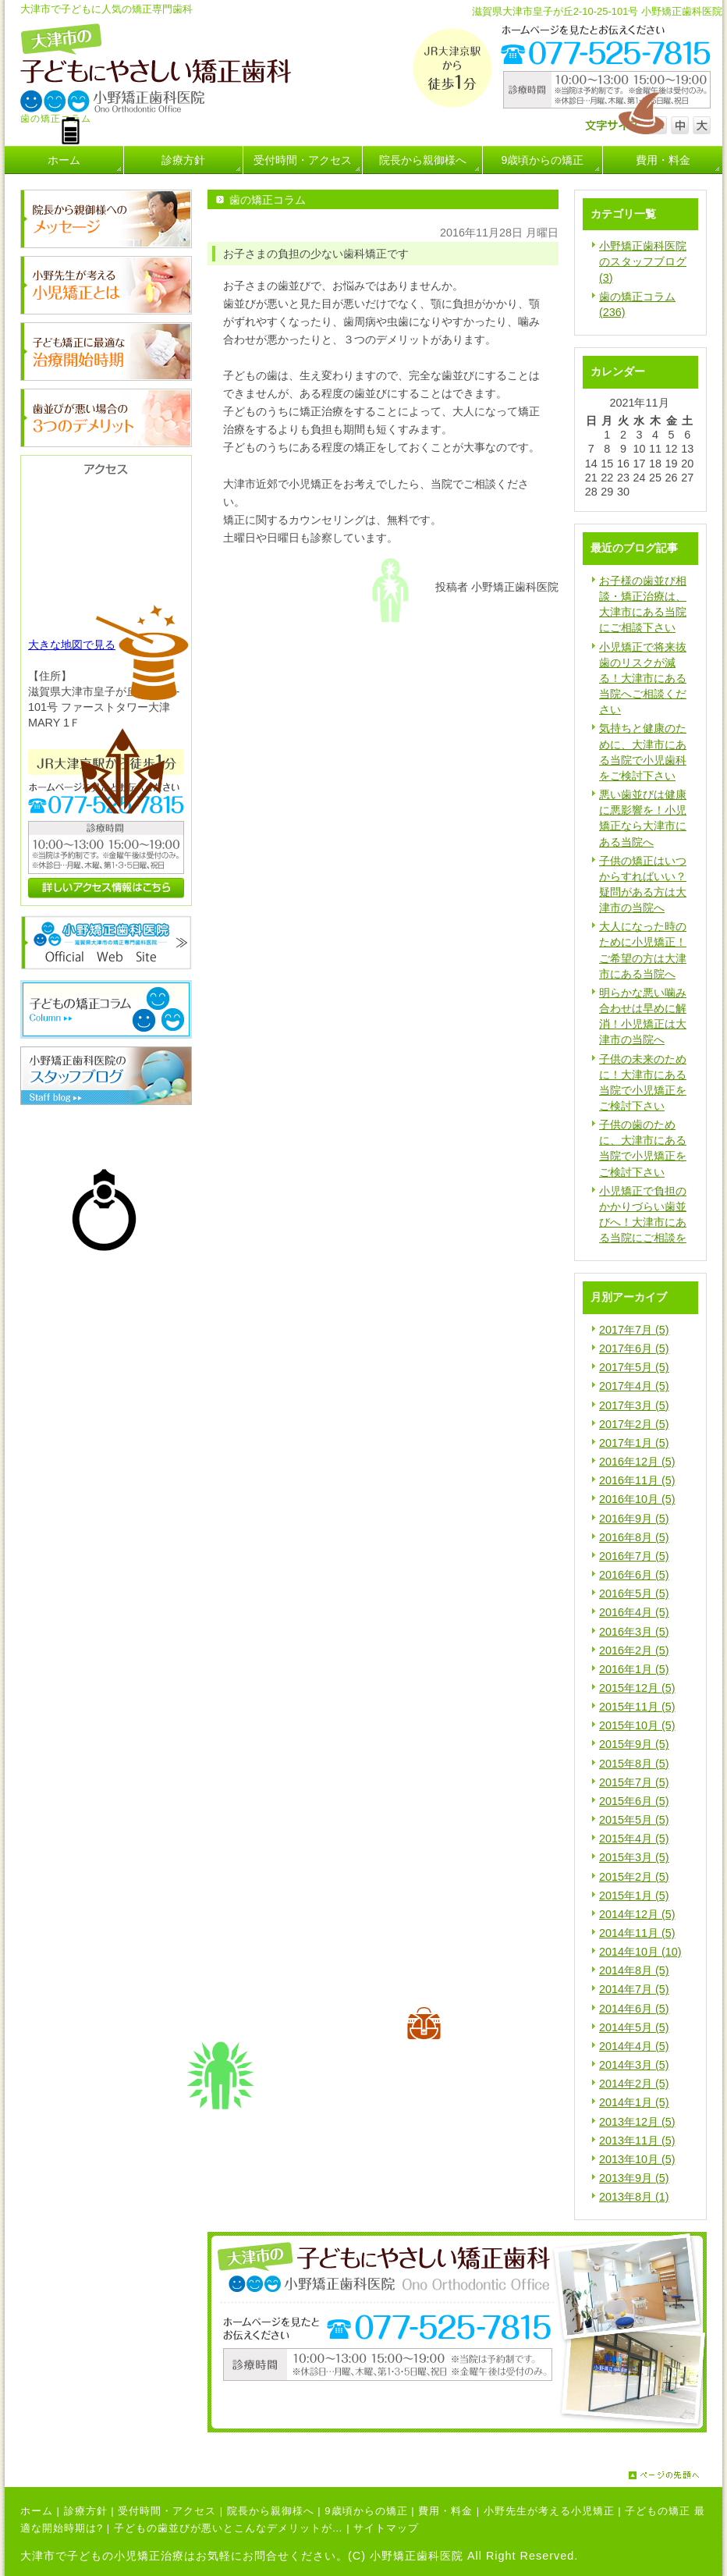 The width and height of the screenshot is (727, 2576). I want to click on access disc golf equipment or bag inventory, so click(424, 2023).